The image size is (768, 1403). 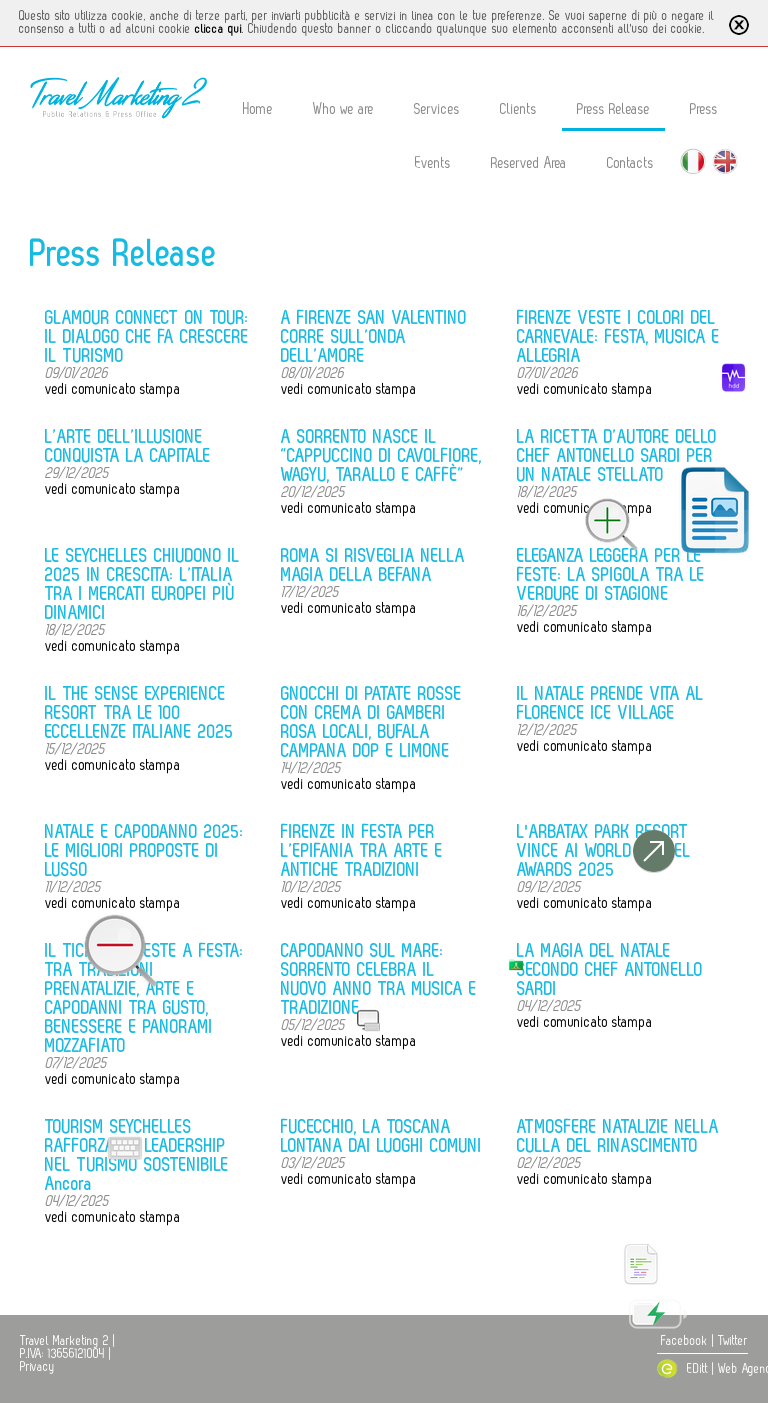 I want to click on indicates a COBOL source code file, so click(x=641, y=1264).